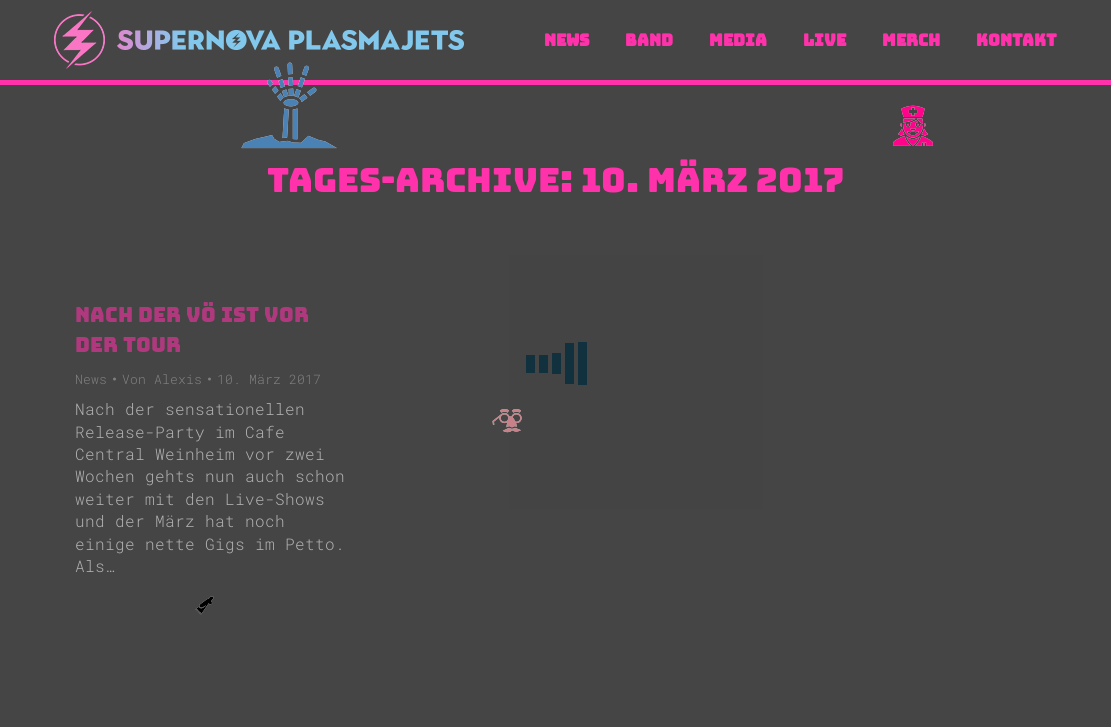  What do you see at coordinates (507, 420) in the screenshot?
I see `access prank or joke features` at bounding box center [507, 420].